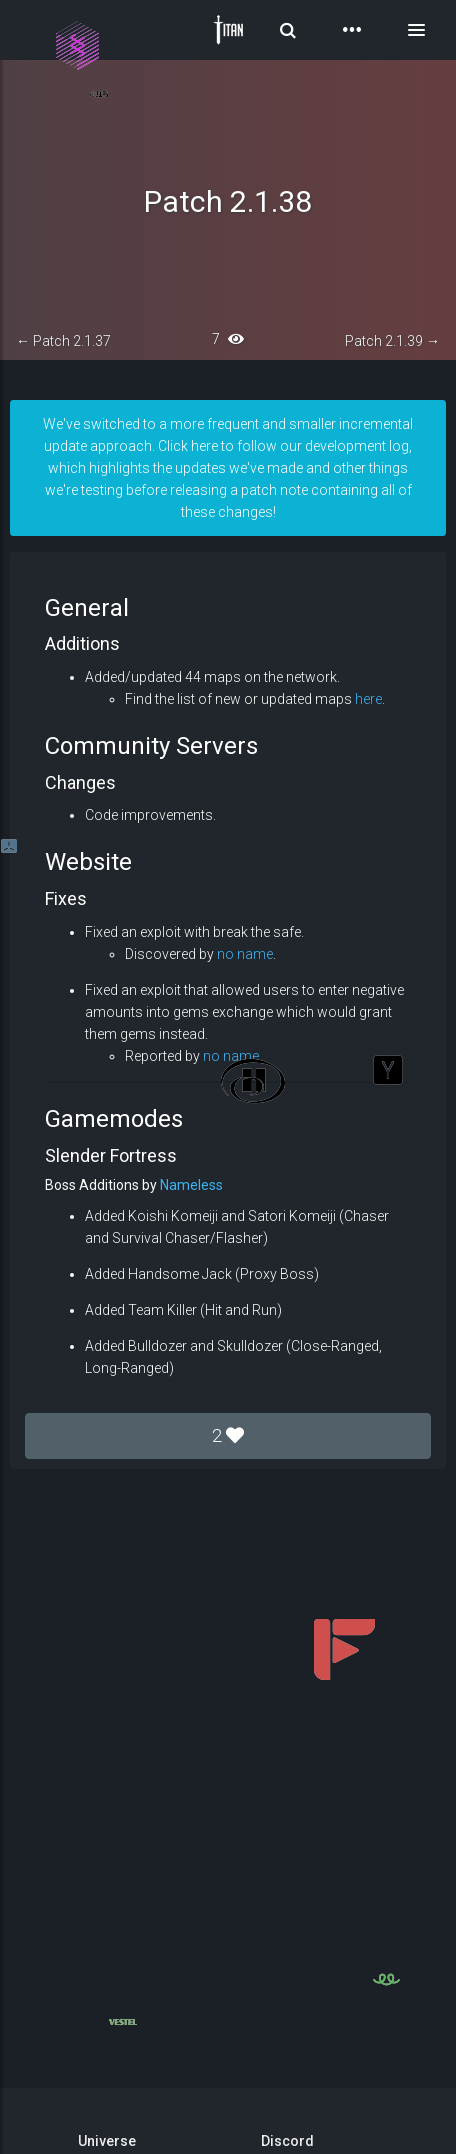 This screenshot has width=456, height=2154. What do you see at coordinates (386, 1979) in the screenshot?
I see `visit teespring storefront` at bounding box center [386, 1979].